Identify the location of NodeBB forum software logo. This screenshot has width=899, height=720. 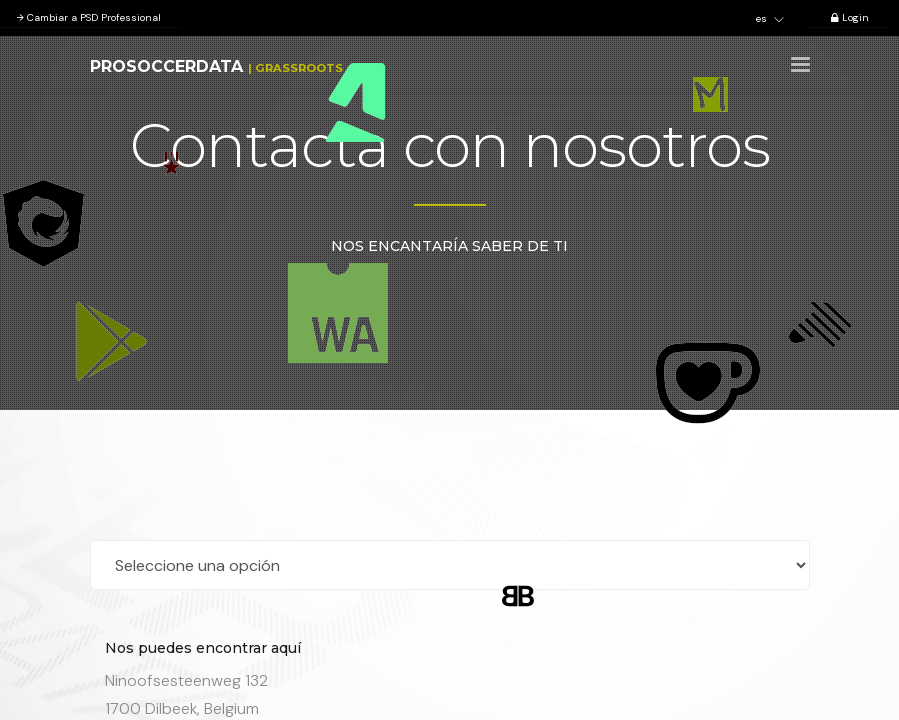
(518, 596).